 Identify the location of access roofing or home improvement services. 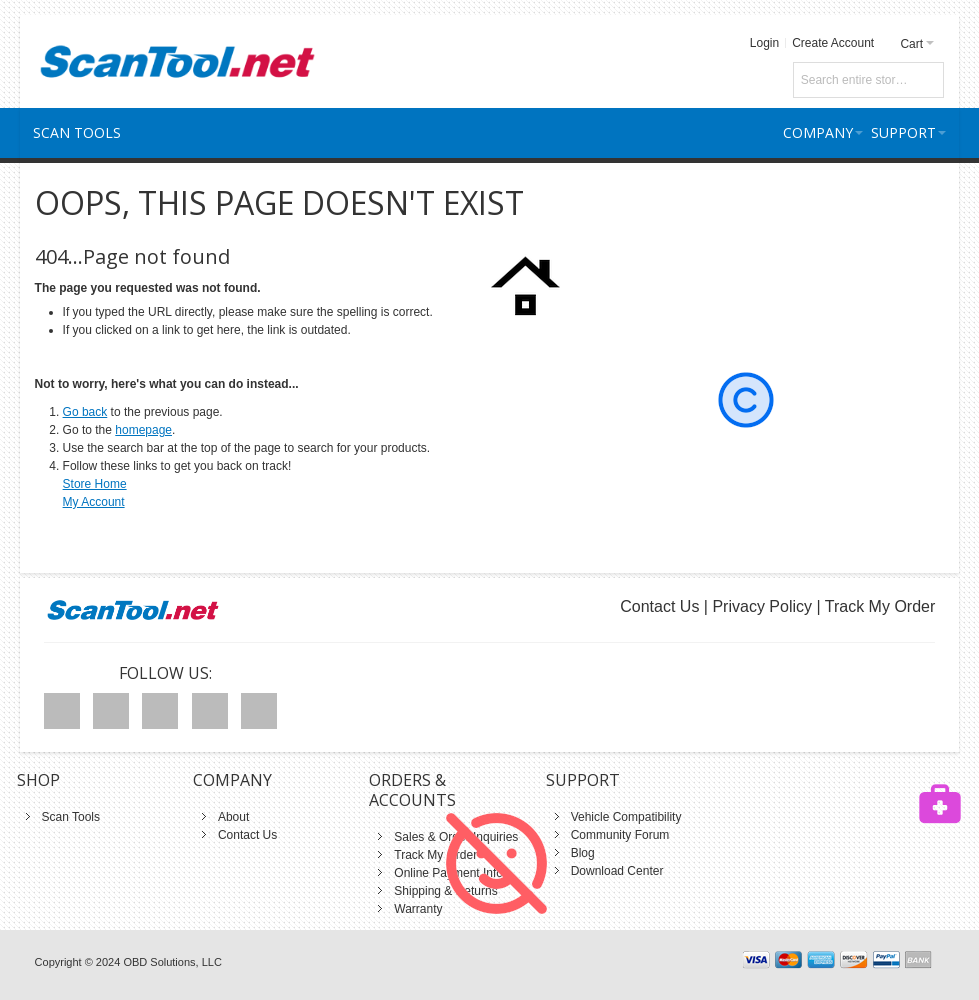
(525, 287).